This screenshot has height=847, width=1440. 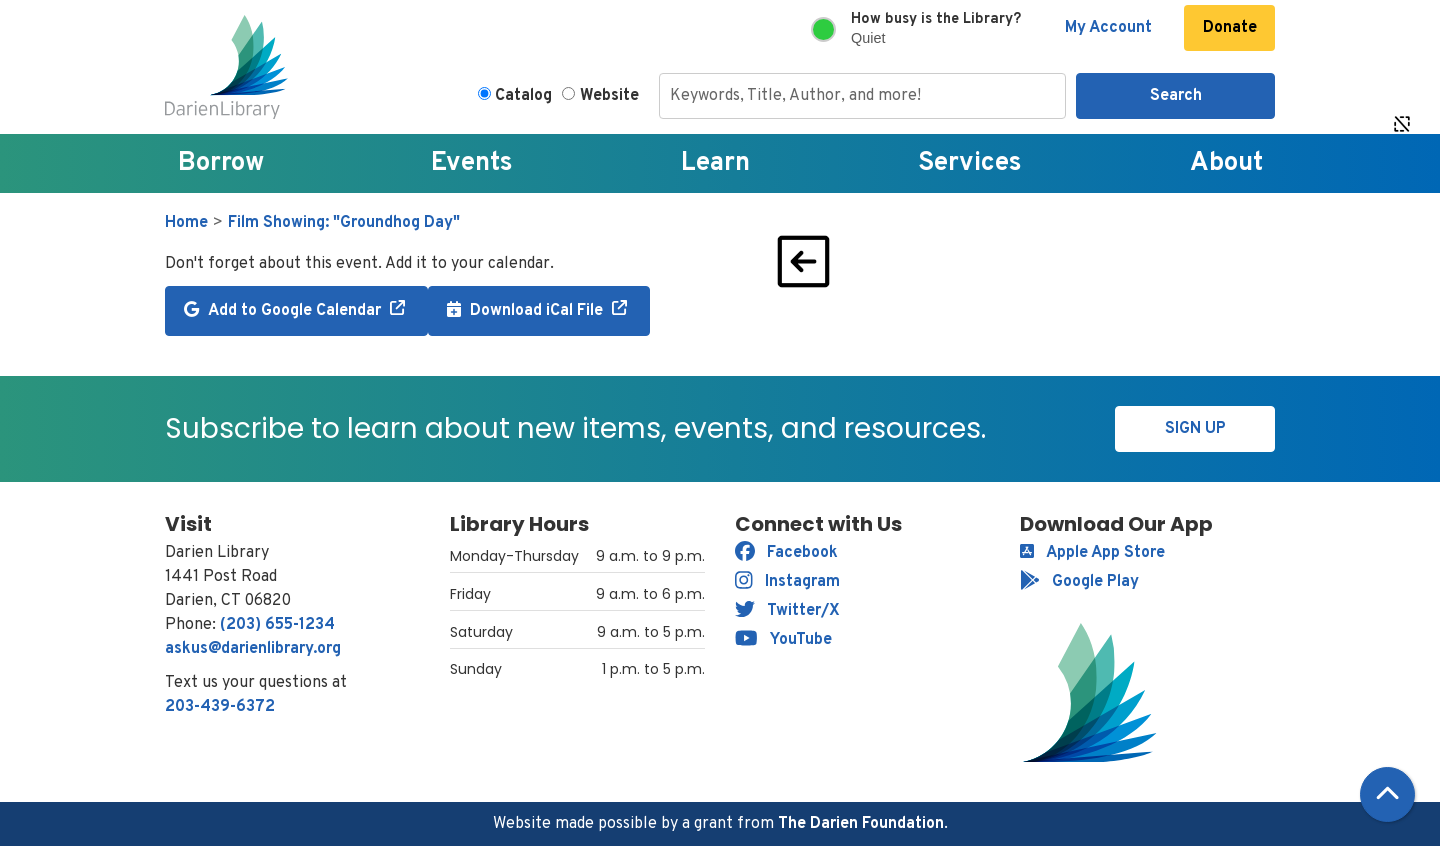 What do you see at coordinates (1402, 124) in the screenshot?
I see `disable selection mode` at bounding box center [1402, 124].